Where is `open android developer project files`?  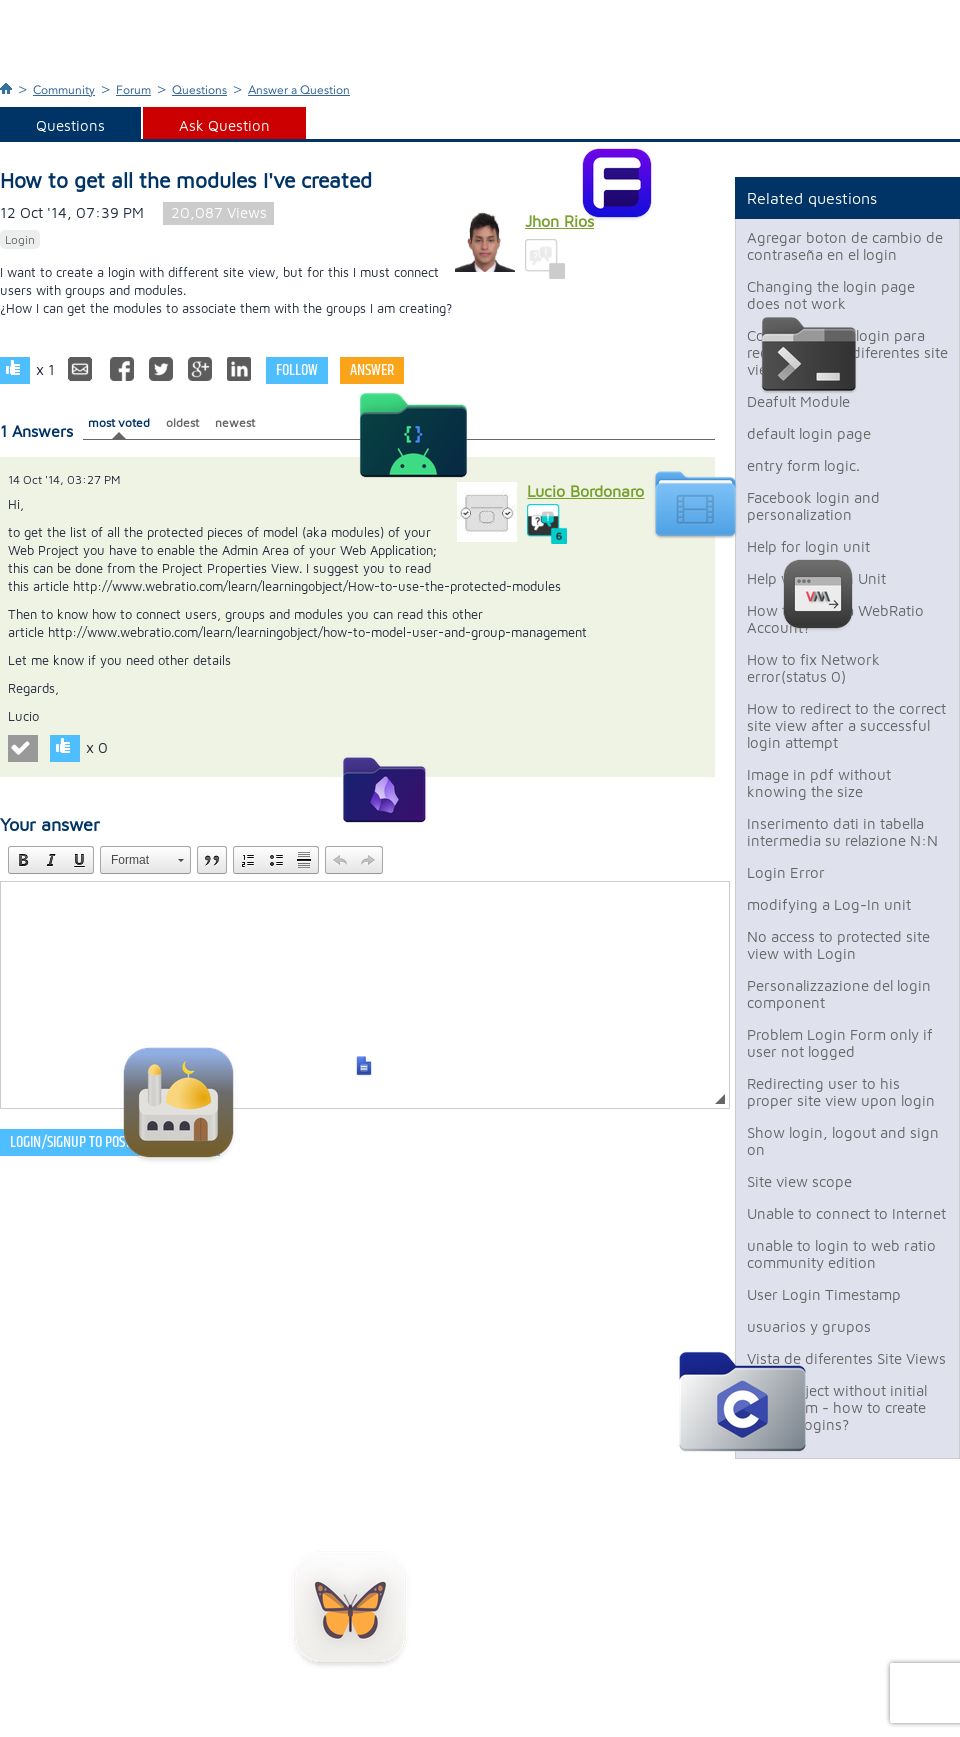
open android developer project files is located at coordinates (413, 438).